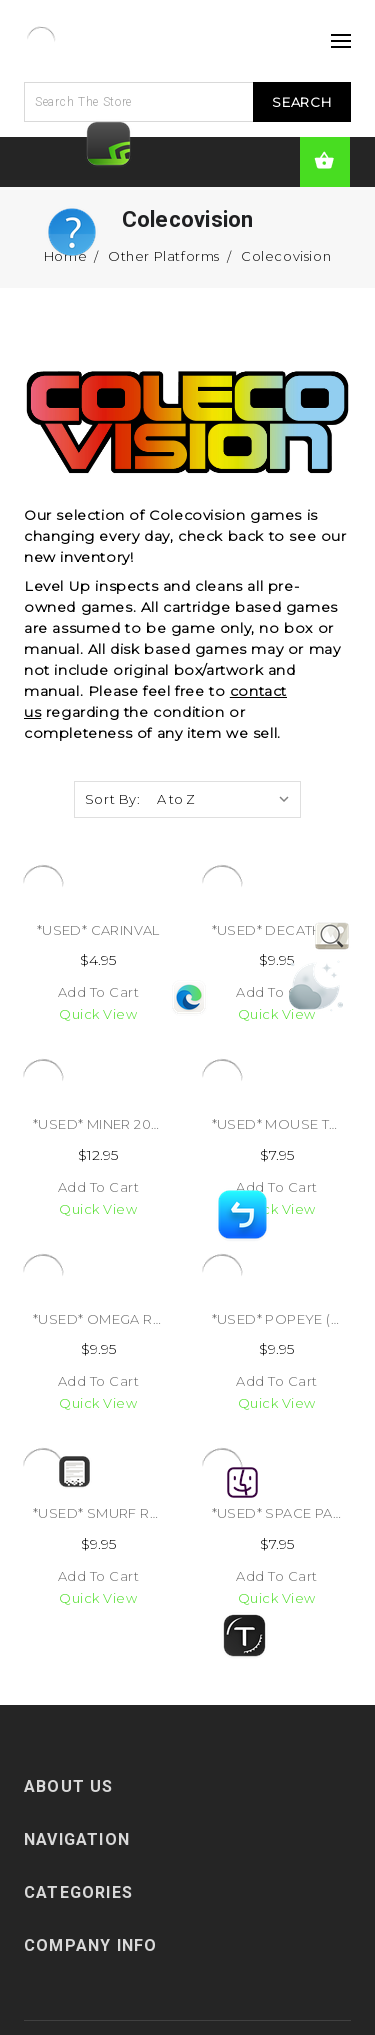 Image resolution: width=375 pixels, height=2035 pixels. Describe the element at coordinates (108, 143) in the screenshot. I see `open nvidia app` at that location.